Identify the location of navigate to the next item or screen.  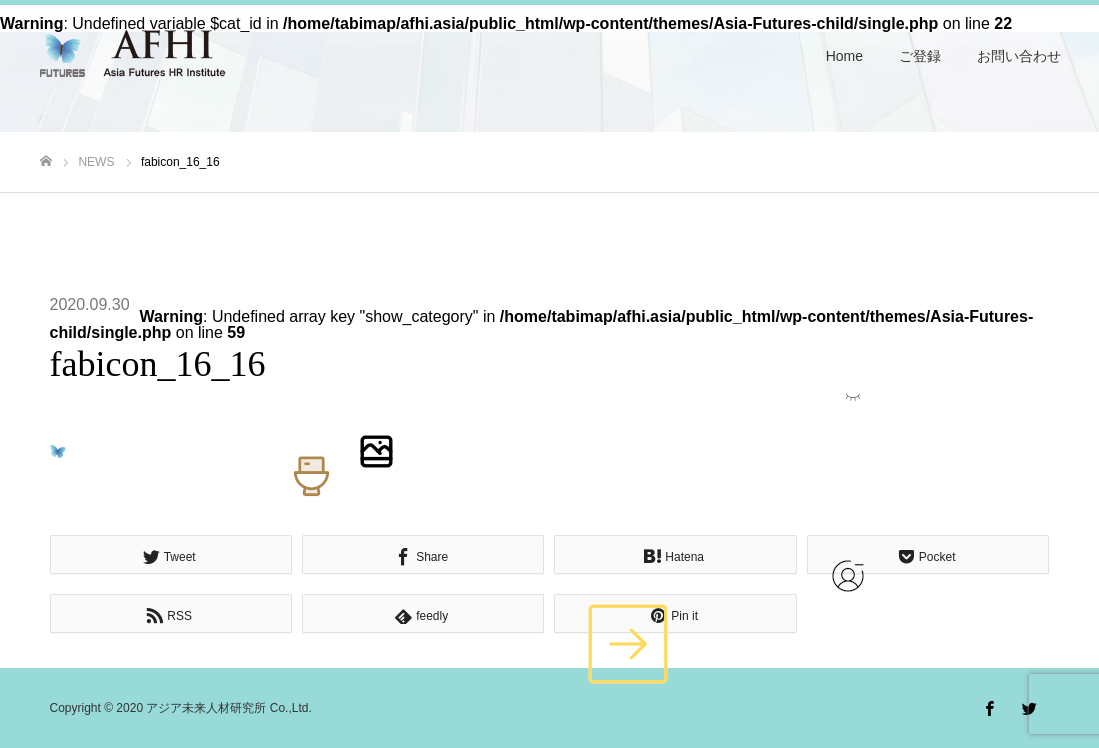
(628, 644).